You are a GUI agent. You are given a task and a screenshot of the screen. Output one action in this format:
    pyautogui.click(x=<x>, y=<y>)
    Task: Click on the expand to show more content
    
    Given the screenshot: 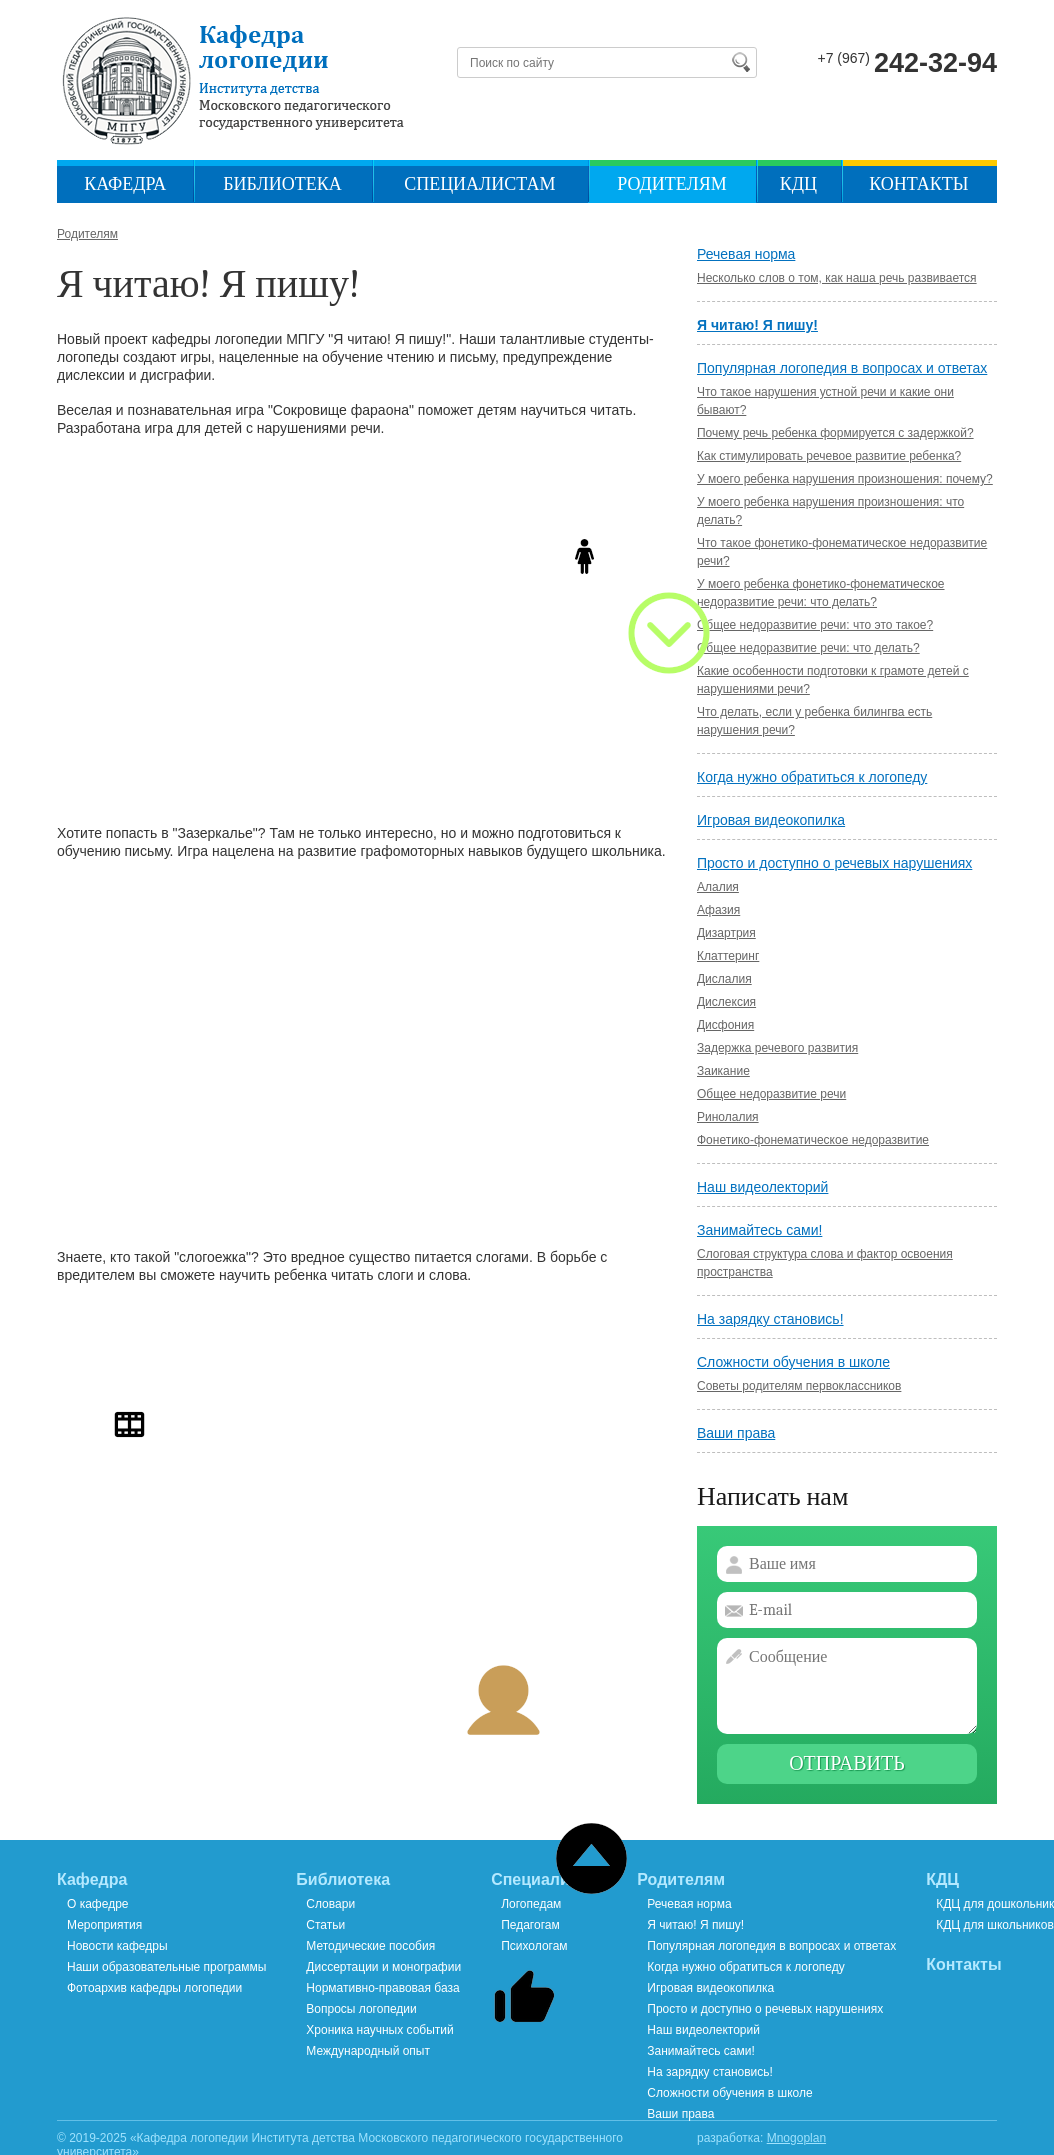 What is the action you would take?
    pyautogui.click(x=669, y=633)
    